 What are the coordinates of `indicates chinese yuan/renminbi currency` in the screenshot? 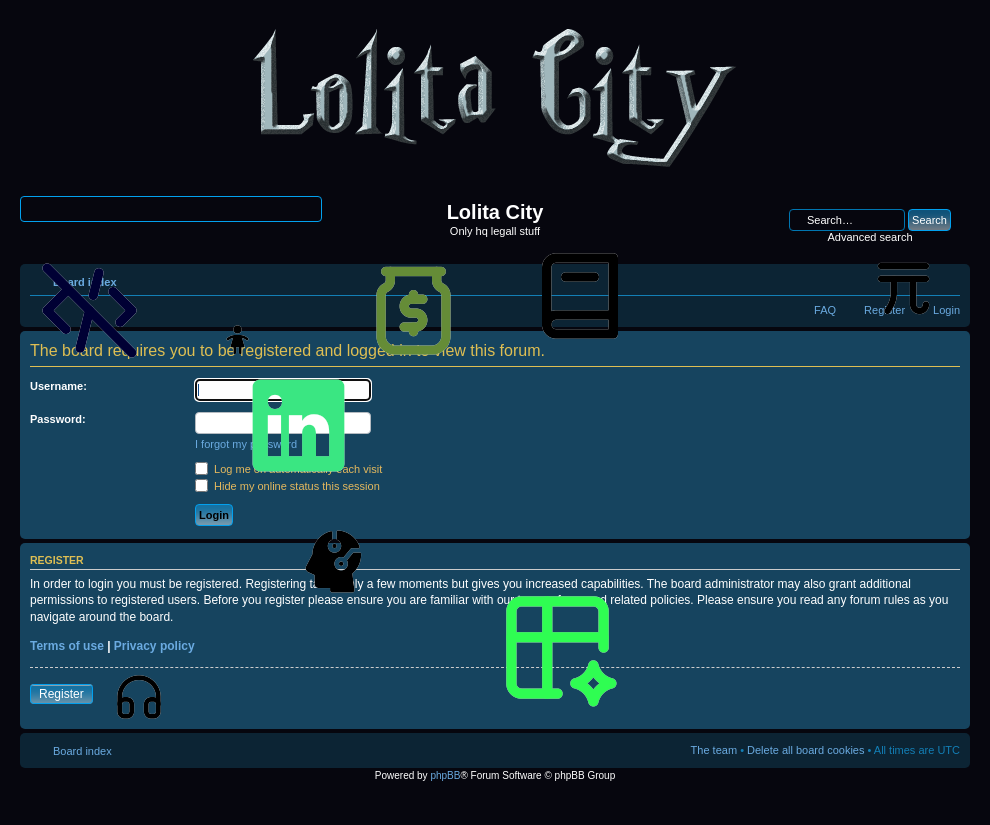 It's located at (903, 288).